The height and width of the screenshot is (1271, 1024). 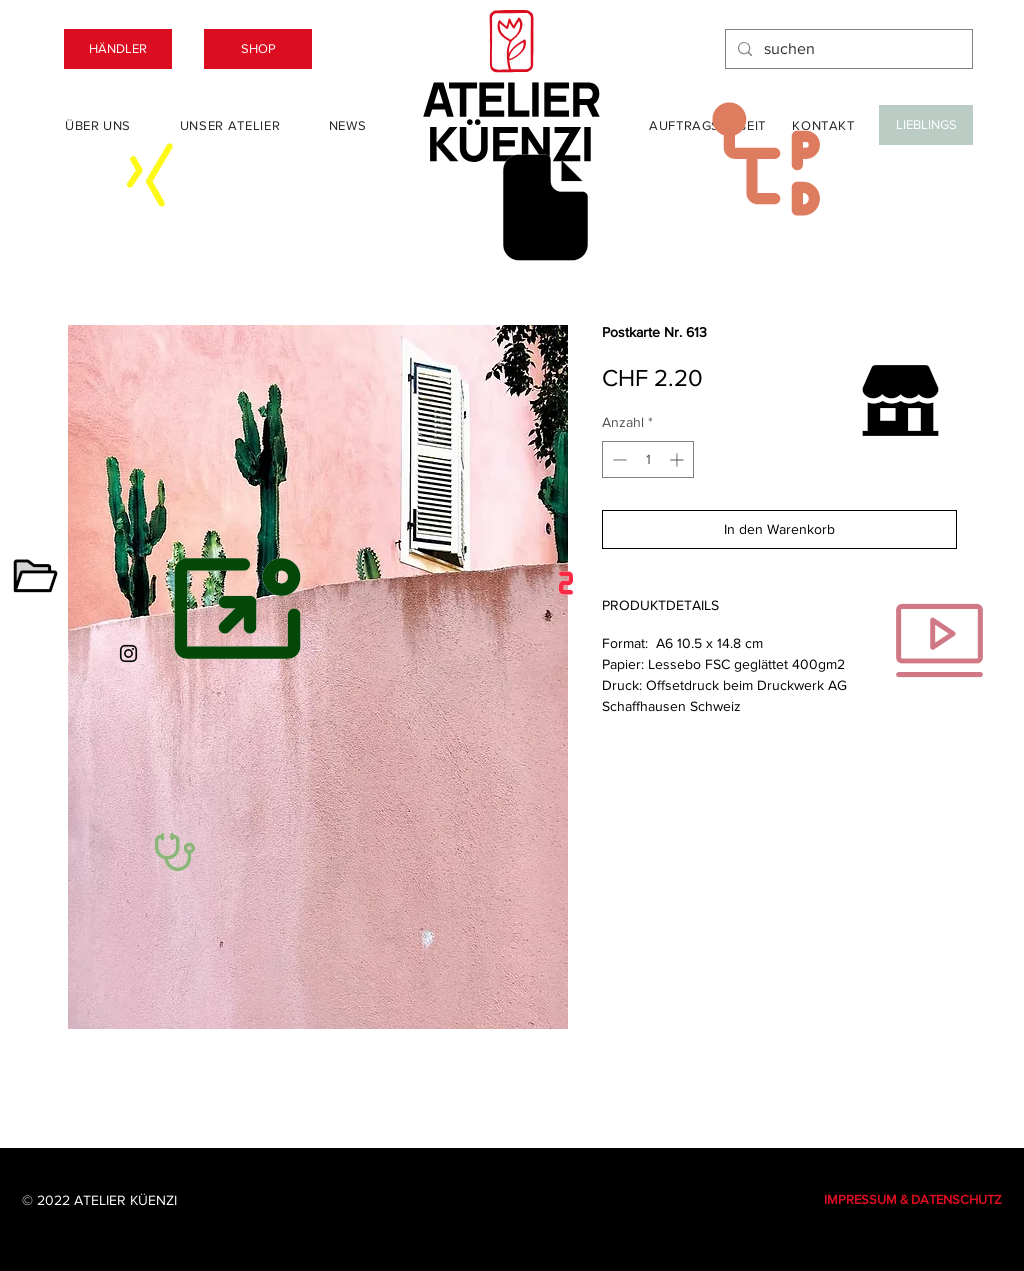 What do you see at coordinates (900, 400) in the screenshot?
I see `browse or access the marketplace` at bounding box center [900, 400].